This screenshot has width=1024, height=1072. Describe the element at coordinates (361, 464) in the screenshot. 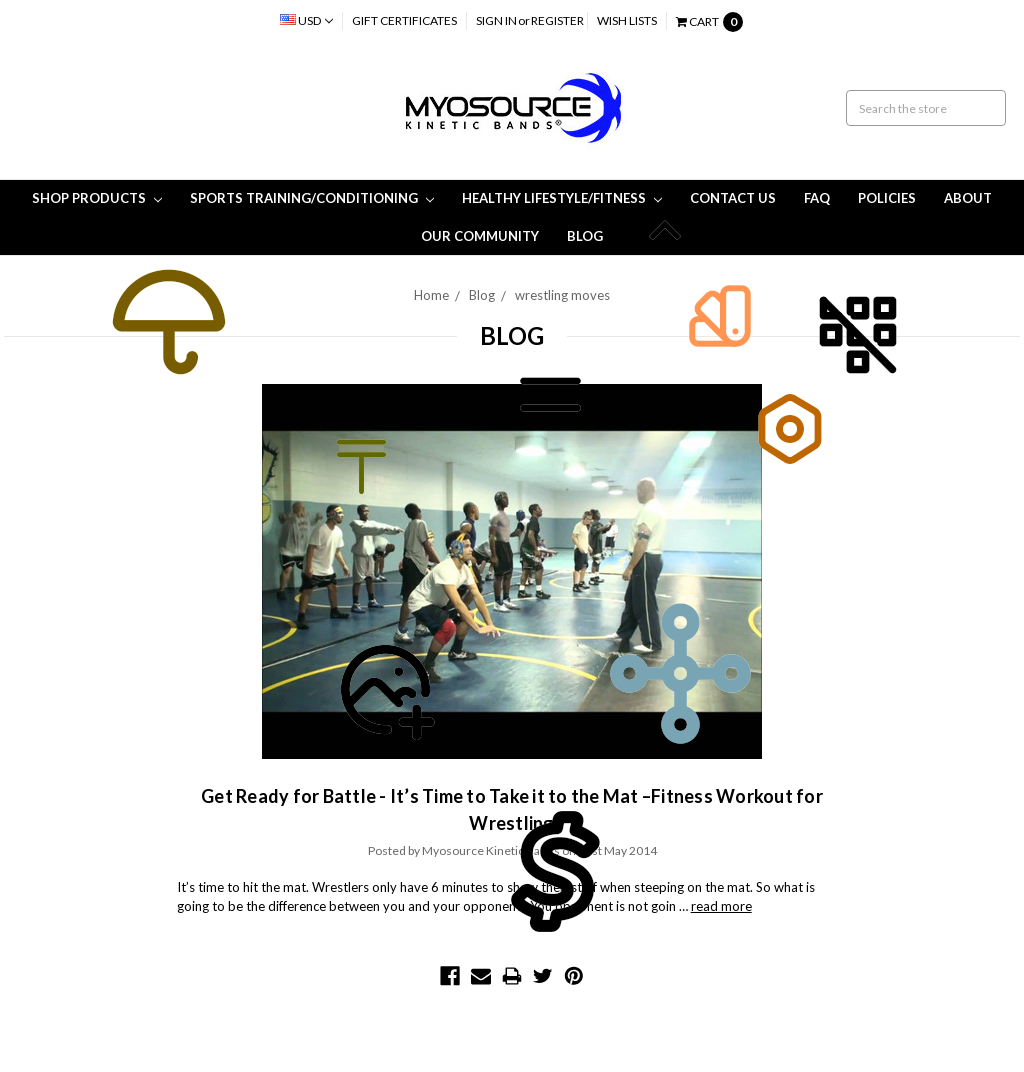

I see `view or select Kazakhstan tenge currency` at that location.